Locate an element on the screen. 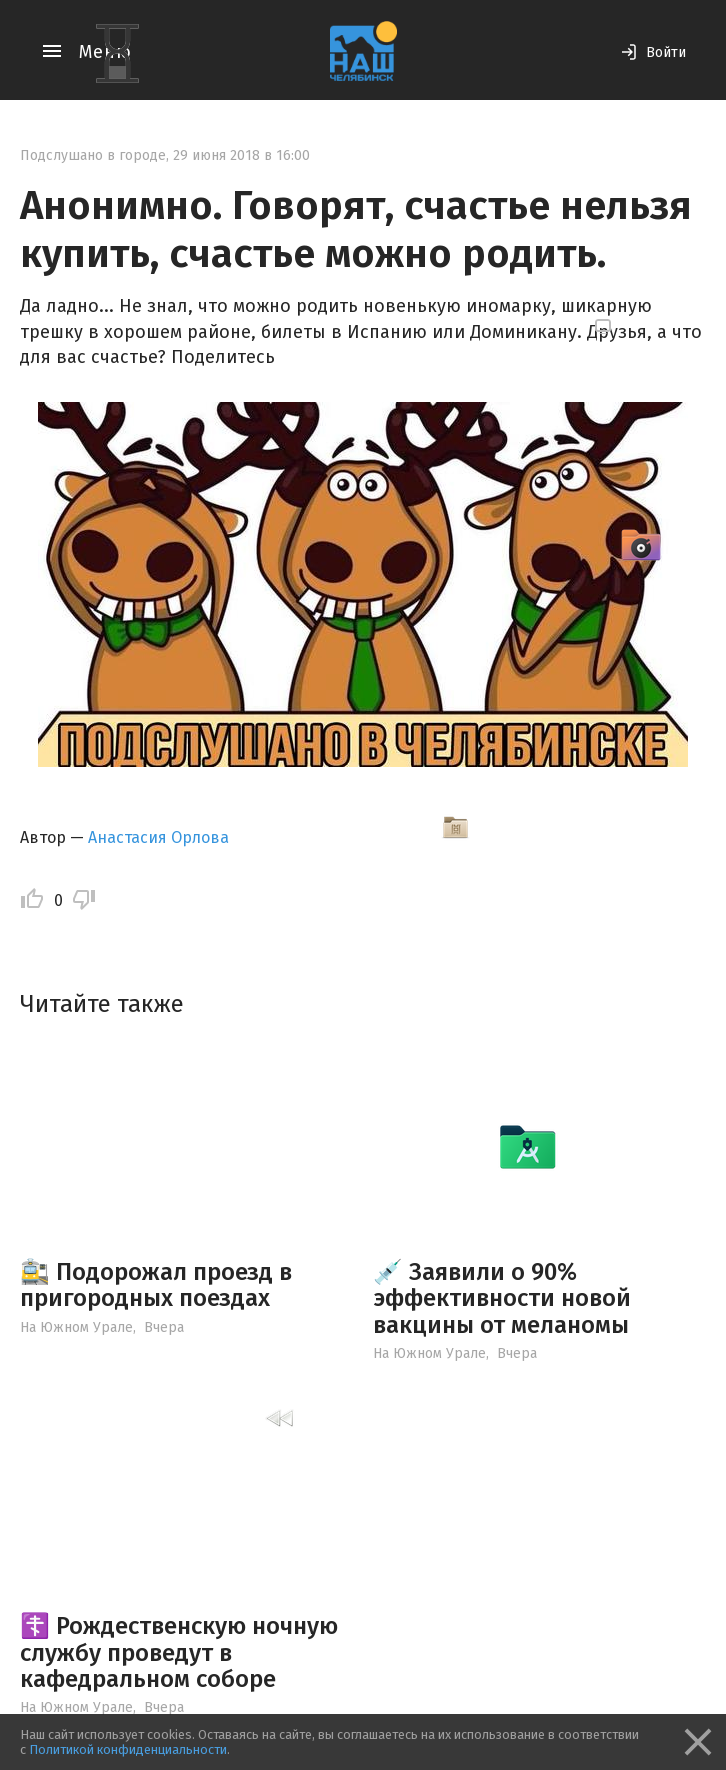  display or monitor settings is located at coordinates (603, 326).